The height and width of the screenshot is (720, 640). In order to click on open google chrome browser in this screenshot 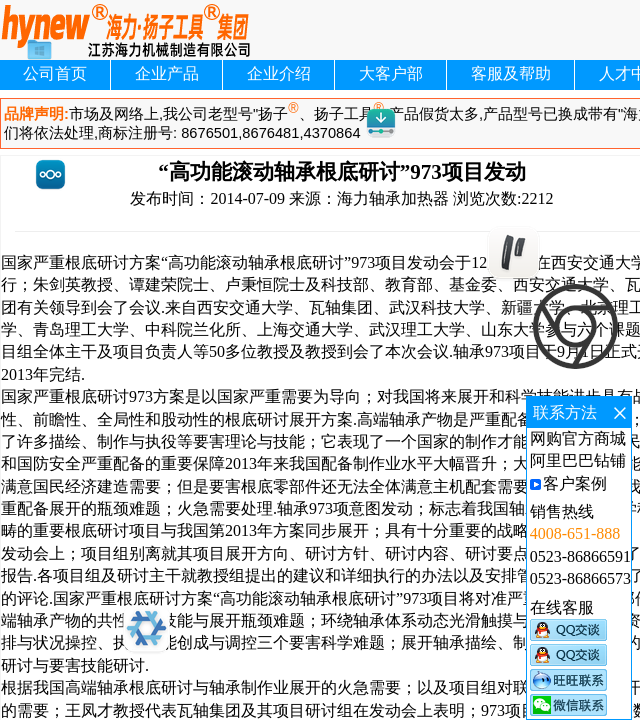, I will do `click(575, 326)`.